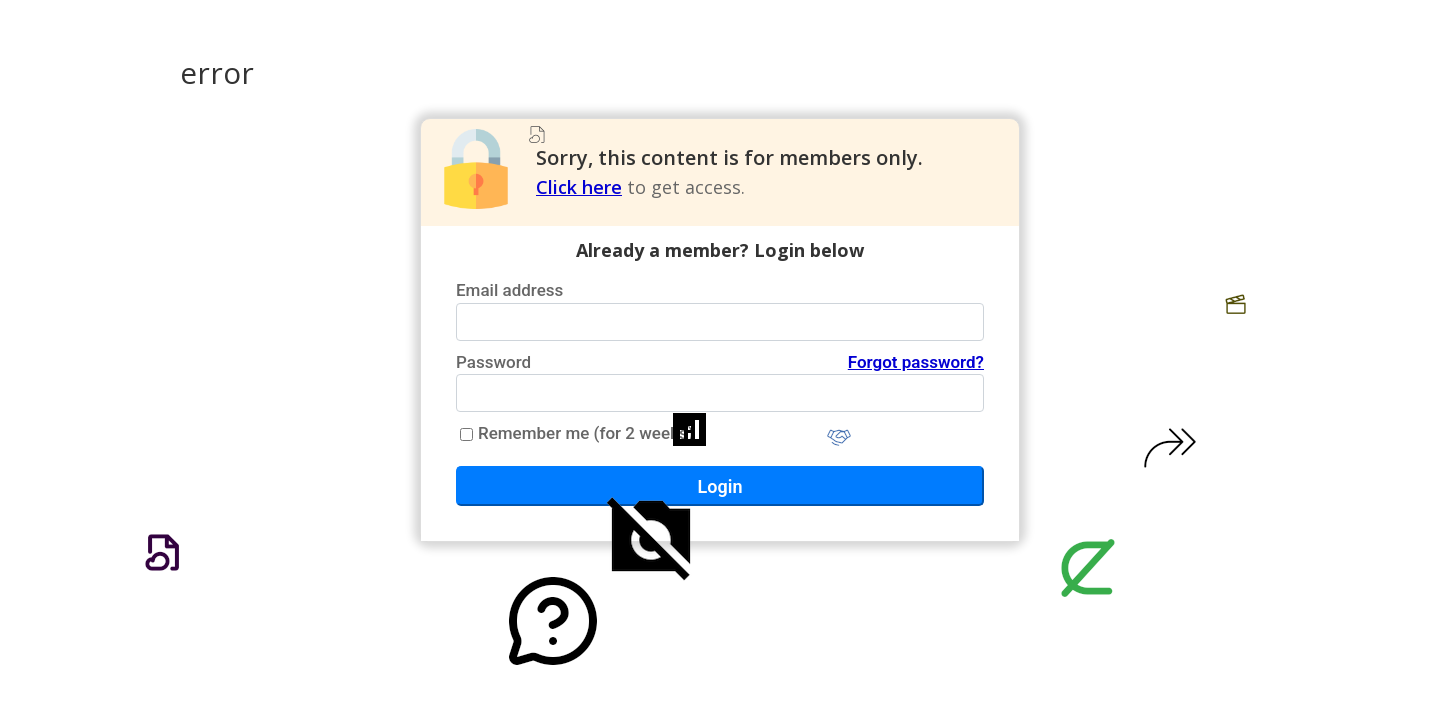 The width and height of the screenshot is (1440, 720). Describe the element at coordinates (1236, 305) in the screenshot. I see `access video or movie content` at that location.